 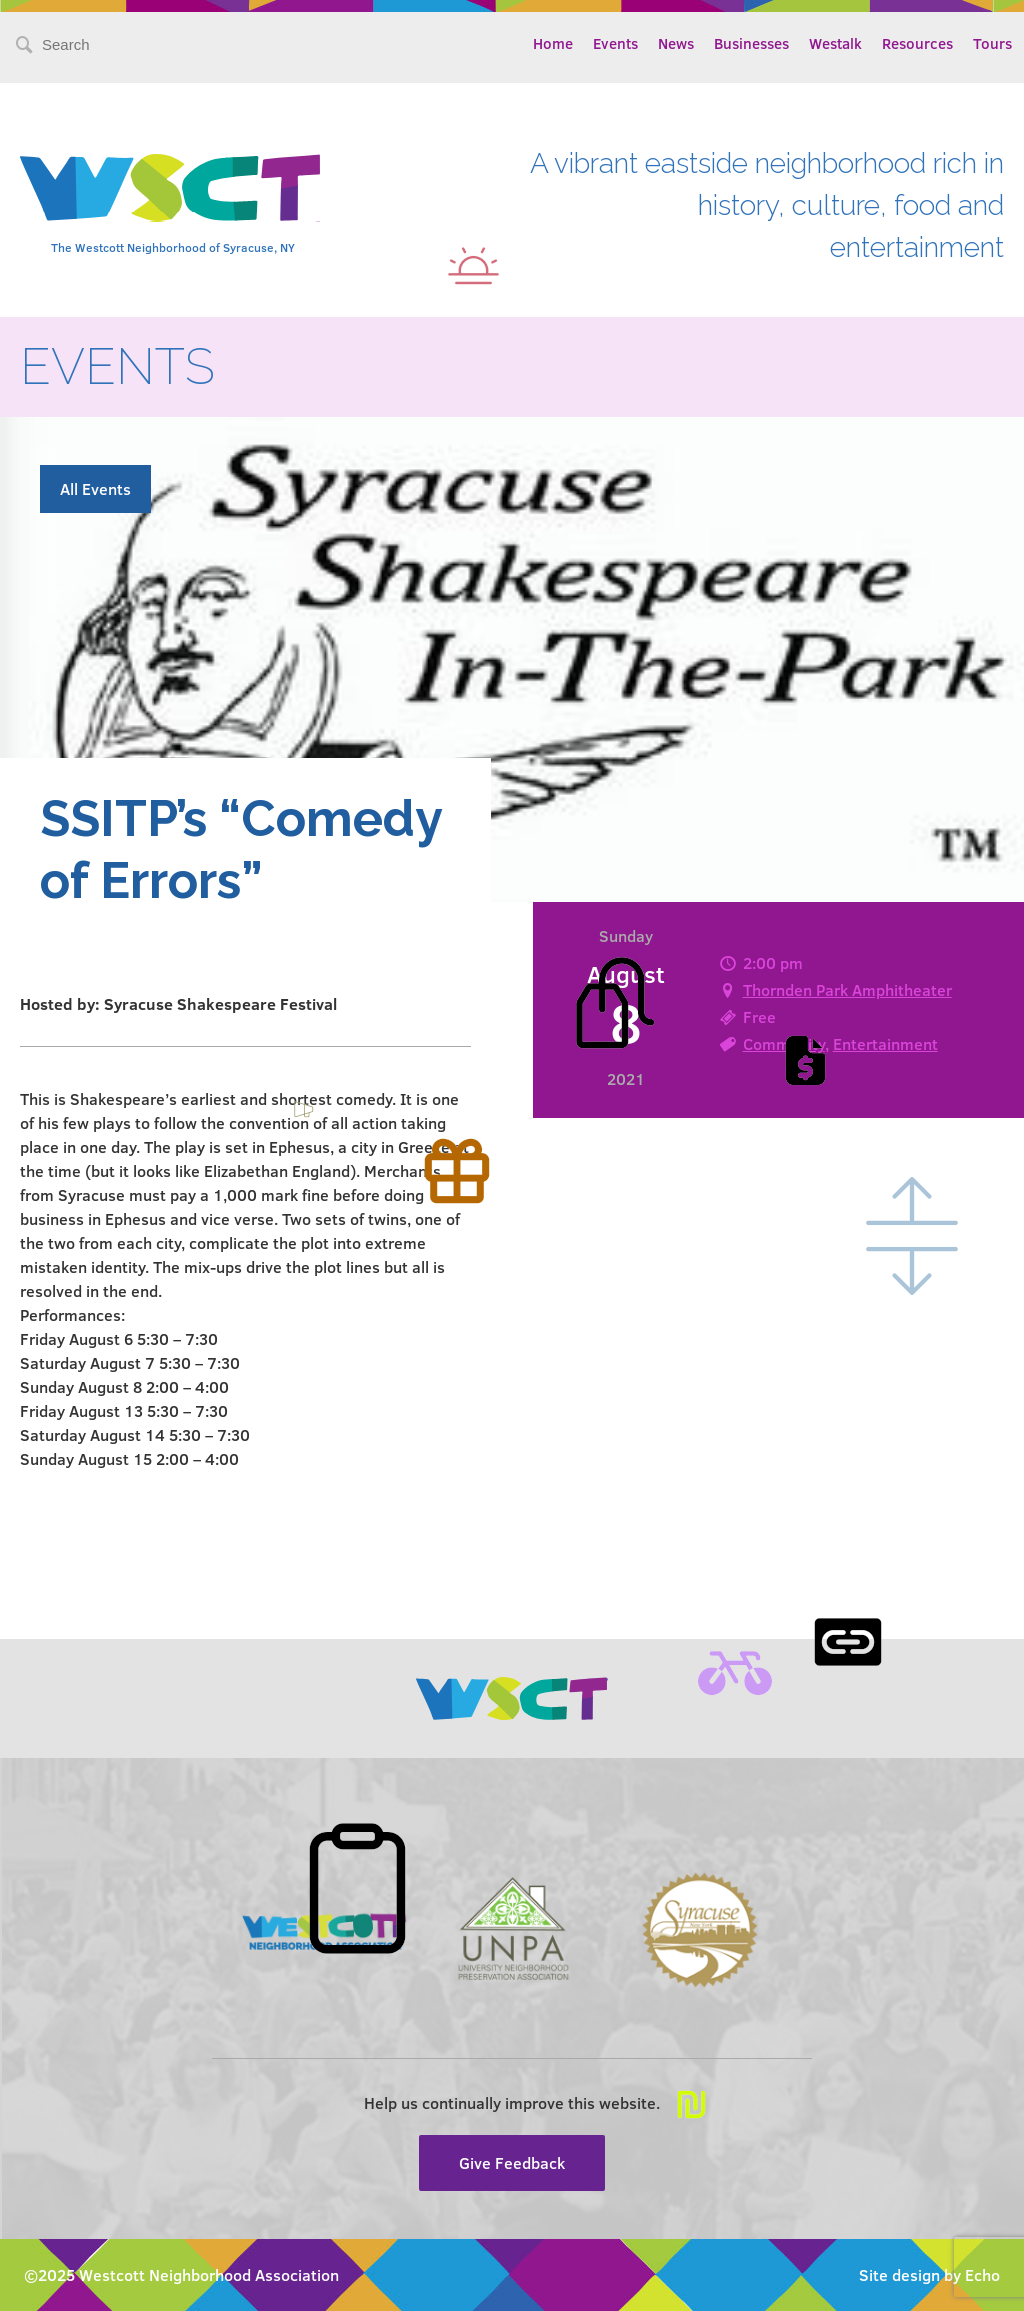 What do you see at coordinates (473, 267) in the screenshot?
I see `toggle sunrise/sunset display mode` at bounding box center [473, 267].